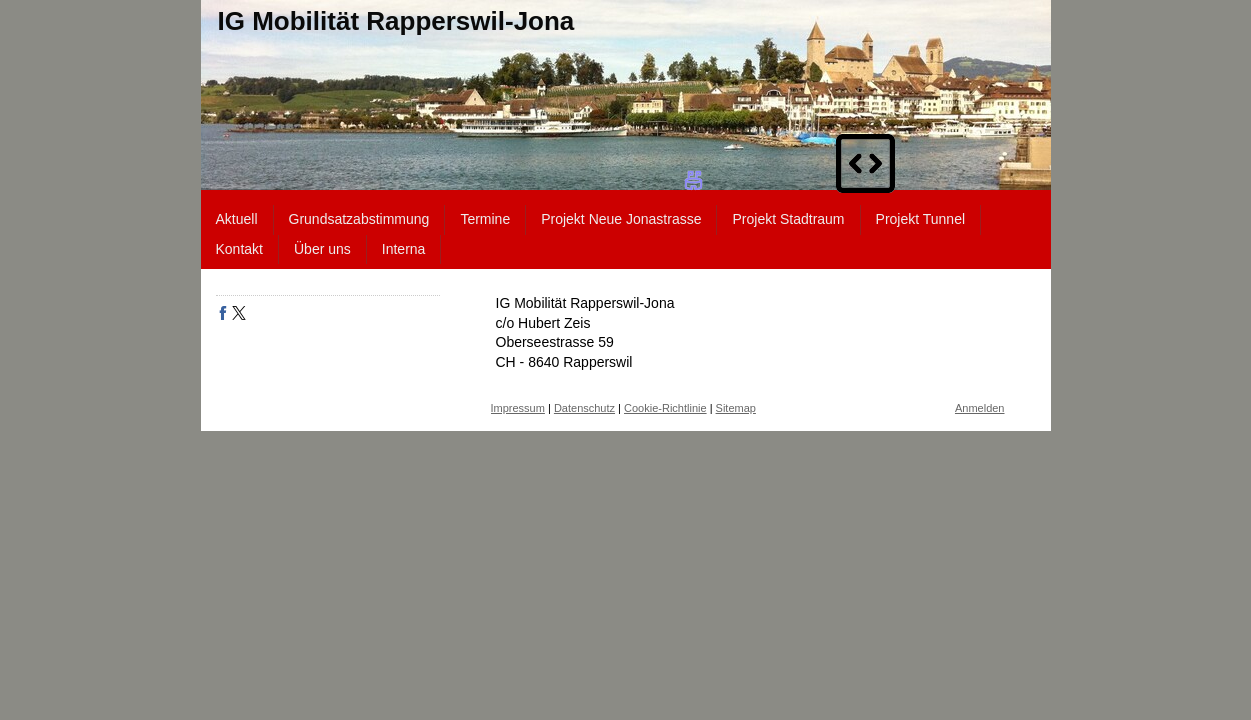 The height and width of the screenshot is (720, 1251). I want to click on view stadium or arena information, so click(693, 180).